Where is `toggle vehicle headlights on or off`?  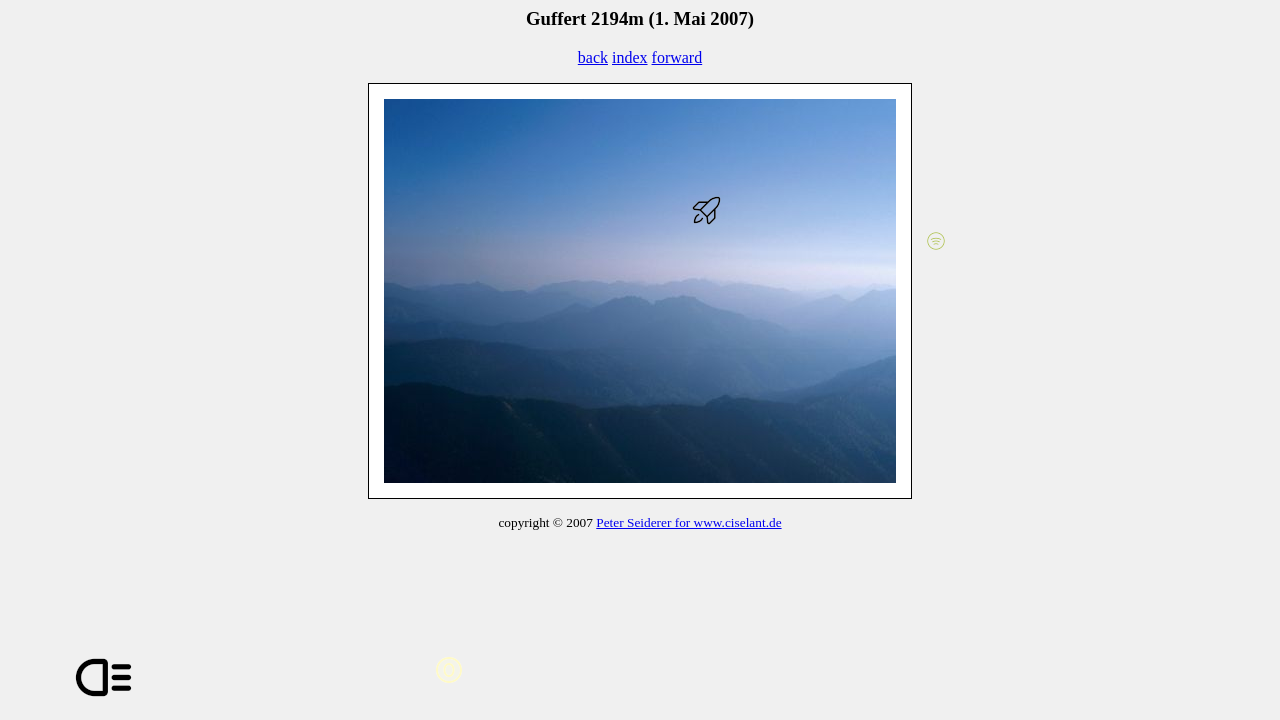
toggle vehicle headlights on or off is located at coordinates (103, 677).